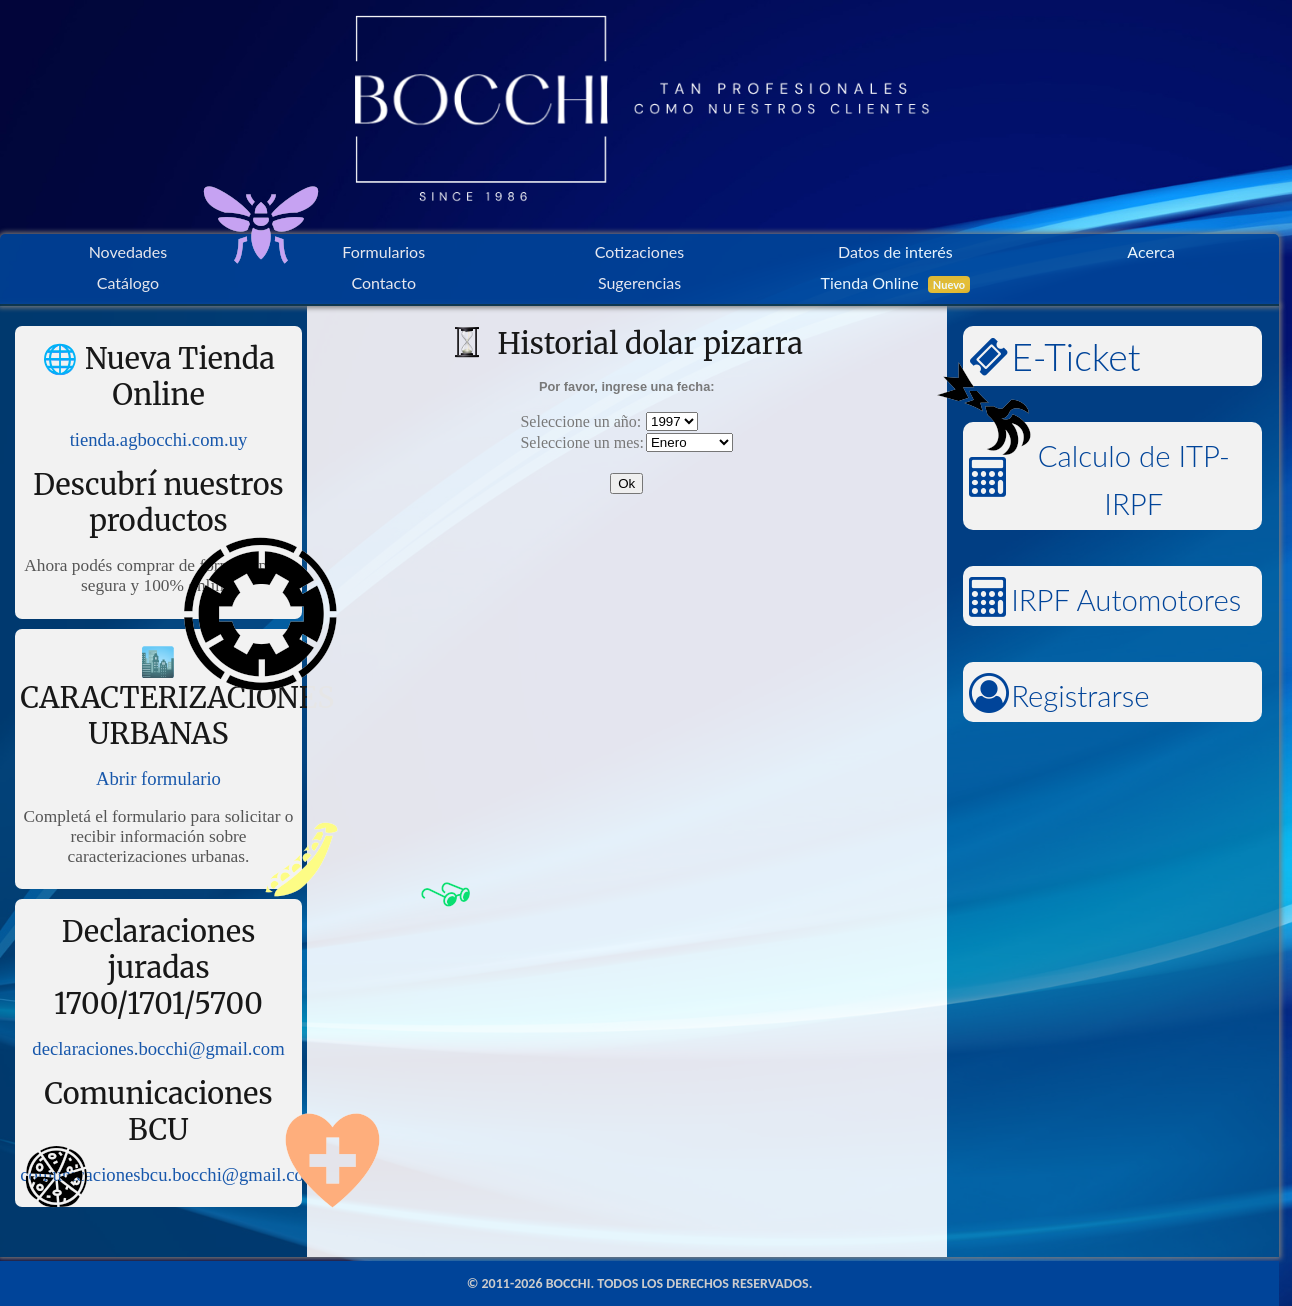  What do you see at coordinates (983, 408) in the screenshot?
I see `bird foot or talon game element` at bounding box center [983, 408].